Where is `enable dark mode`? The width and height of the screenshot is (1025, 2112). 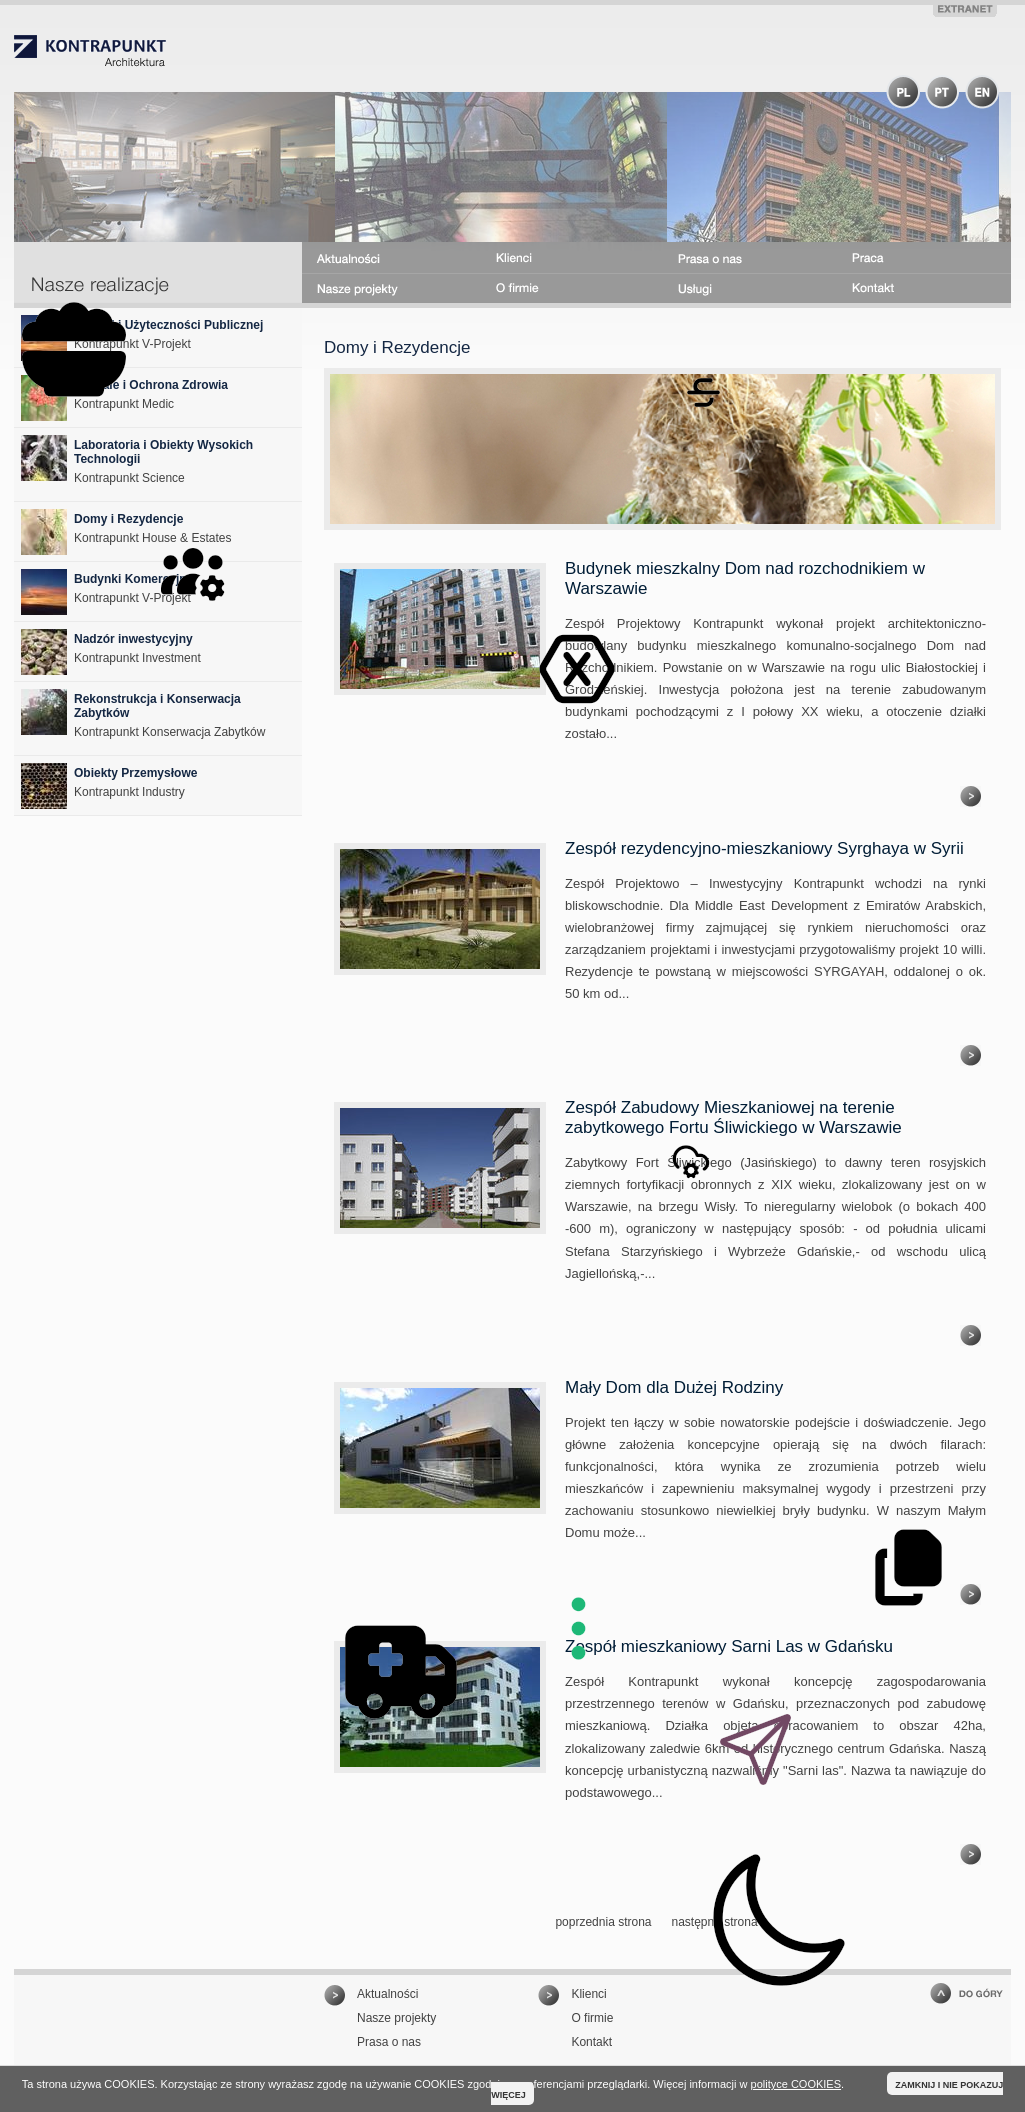 enable dark mode is located at coordinates (779, 1920).